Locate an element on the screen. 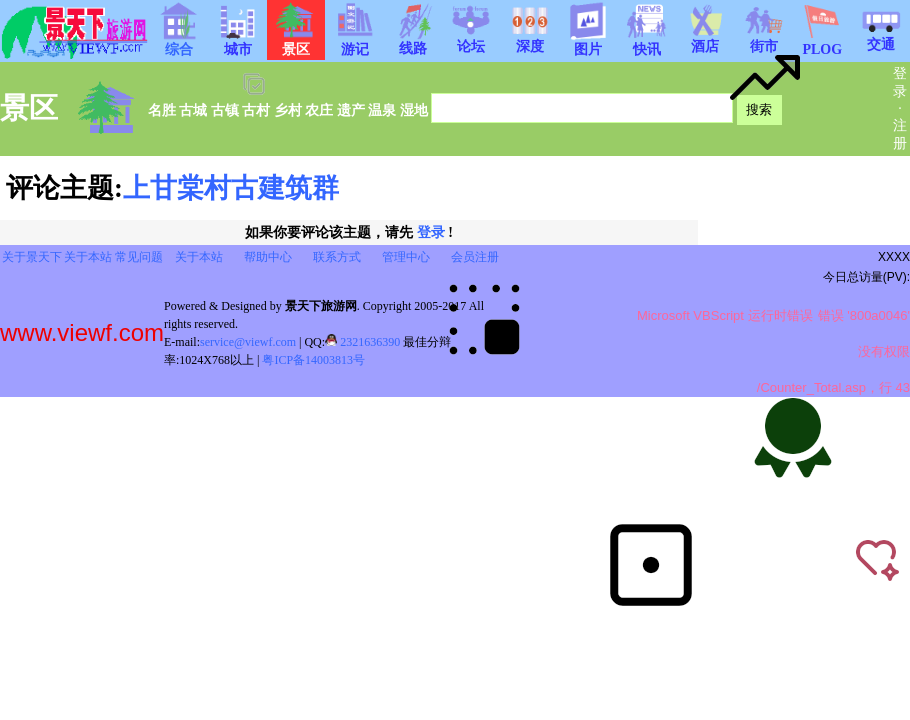  content copied successfully to clipboard is located at coordinates (254, 84).